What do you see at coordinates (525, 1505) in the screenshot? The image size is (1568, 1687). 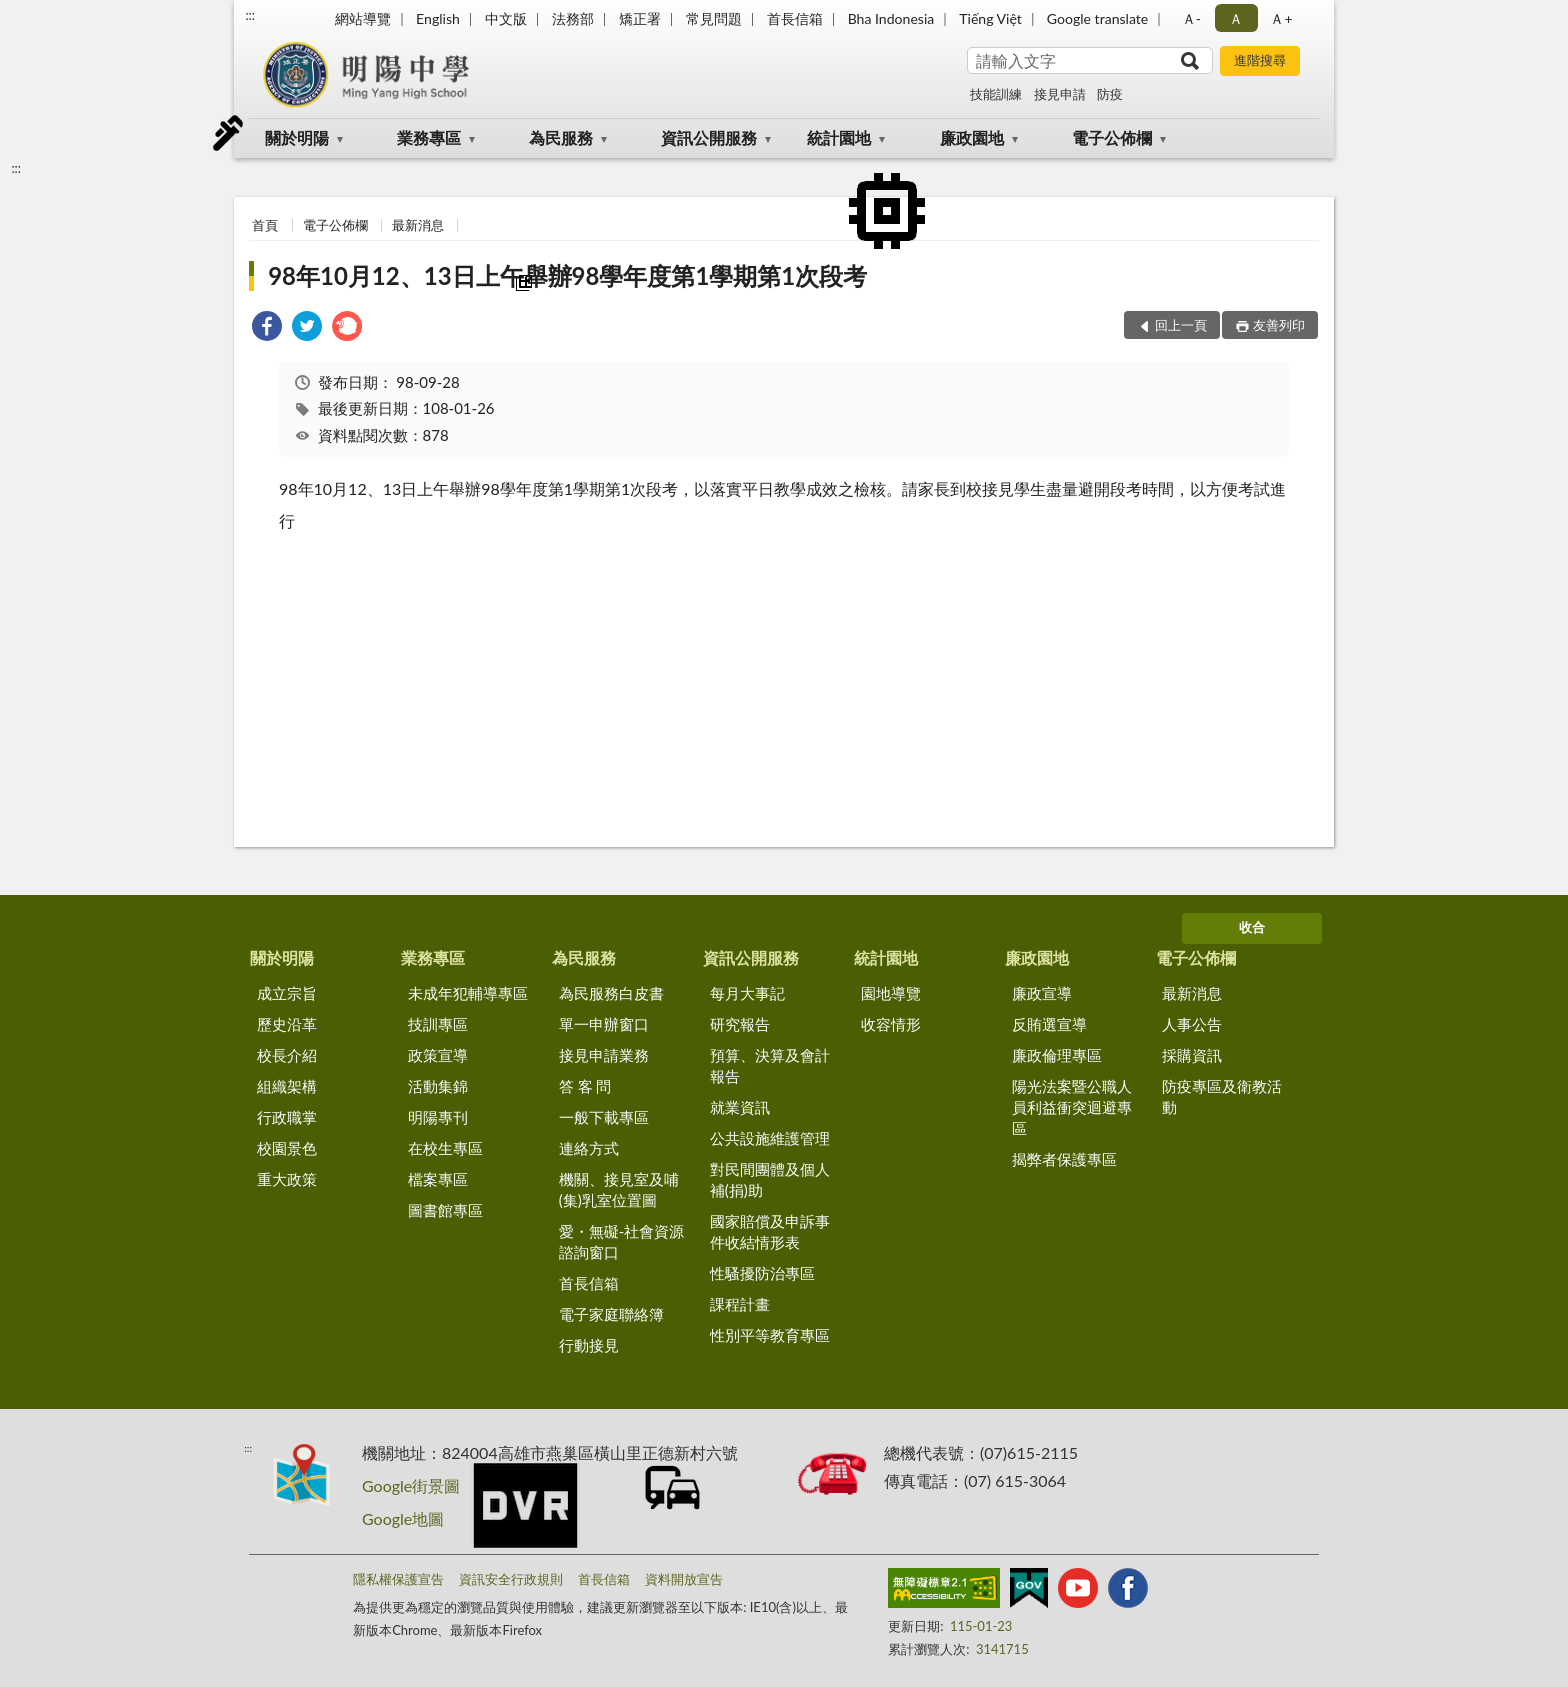 I see `access DVR recordings` at bounding box center [525, 1505].